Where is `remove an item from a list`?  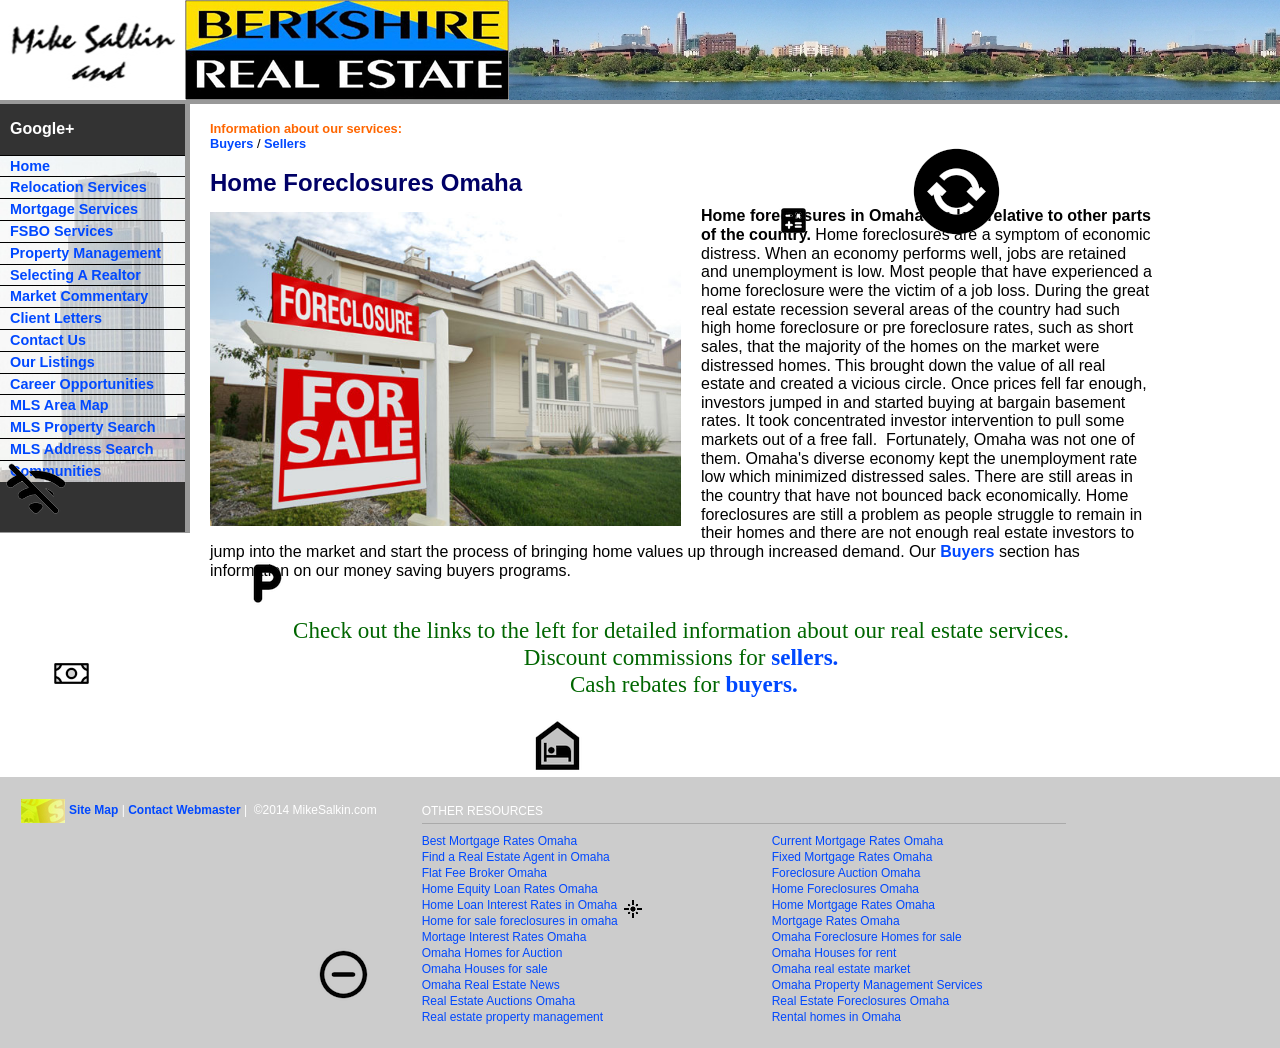
remove an item from a list is located at coordinates (343, 974).